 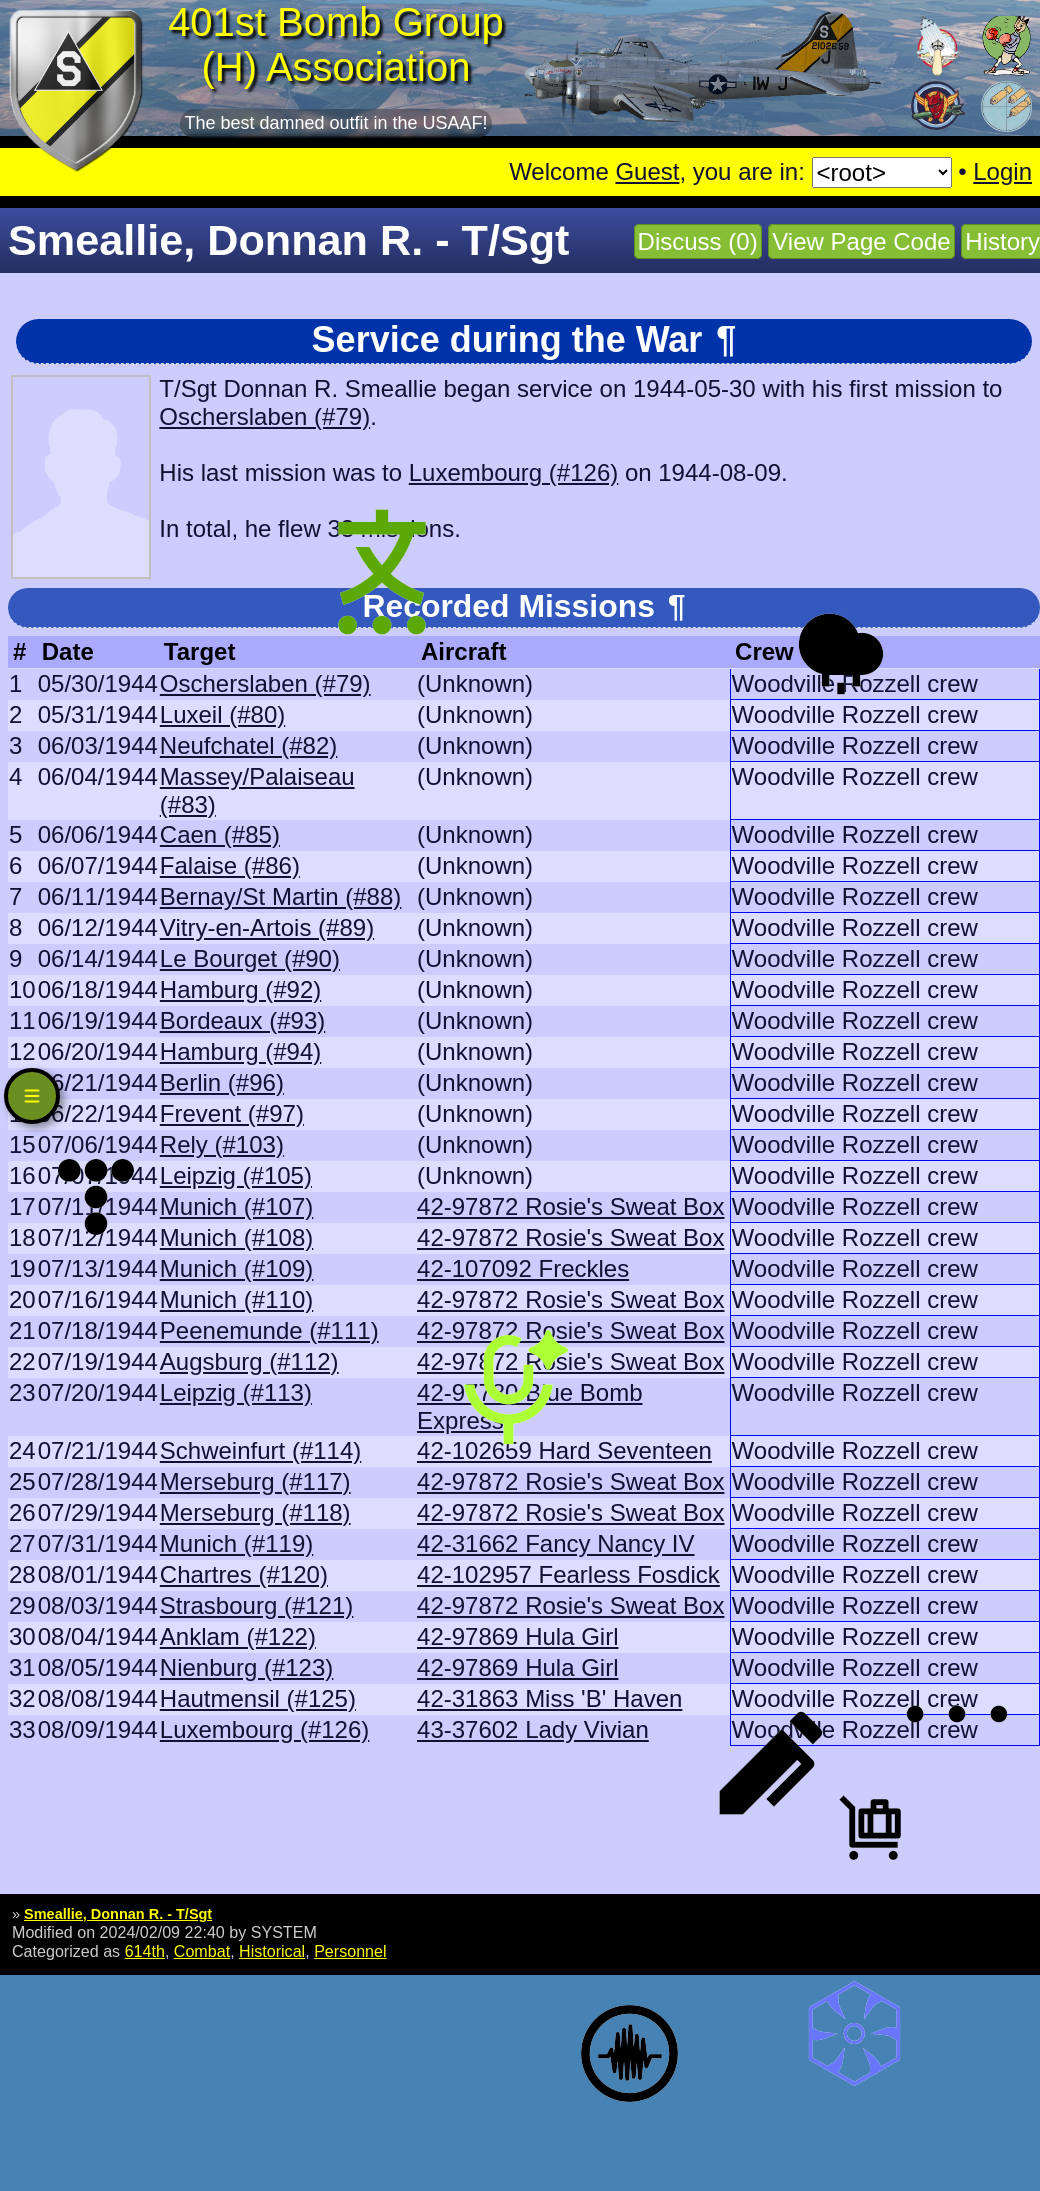 What do you see at coordinates (382, 572) in the screenshot?
I see `add emphasis marks to chinese text` at bounding box center [382, 572].